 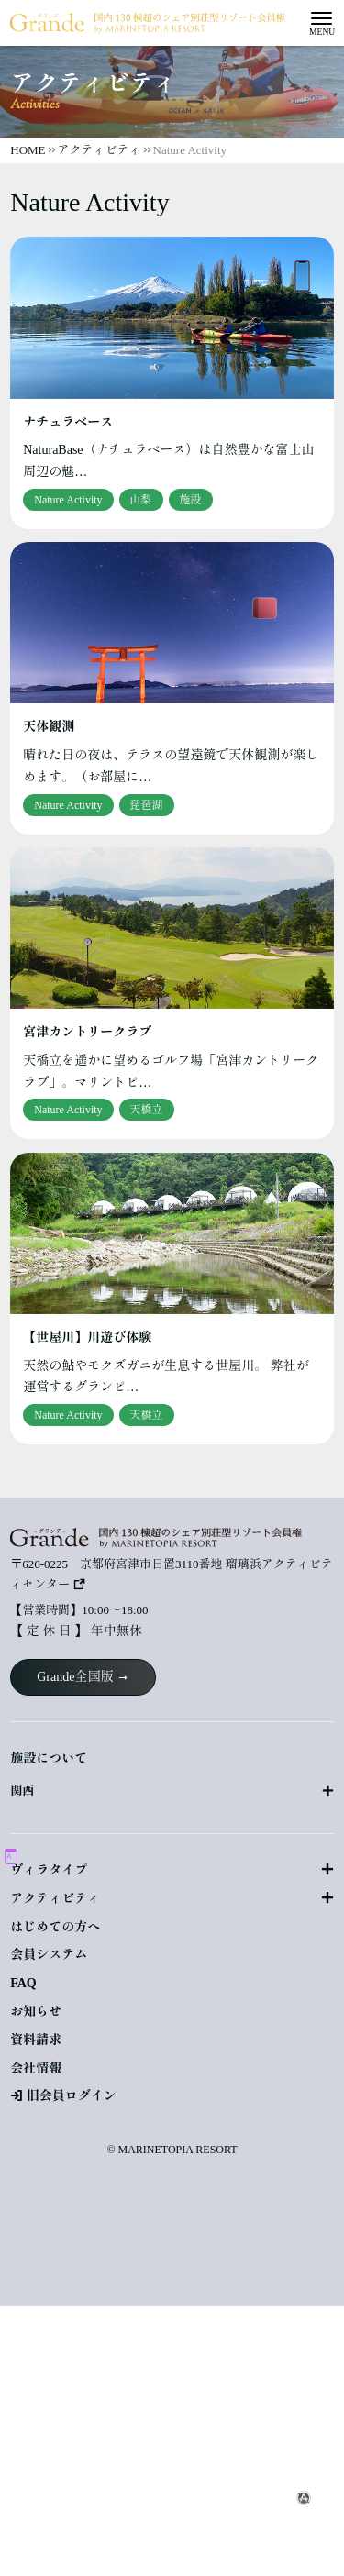 What do you see at coordinates (264, 607) in the screenshot?
I see `access your desktop folder` at bounding box center [264, 607].